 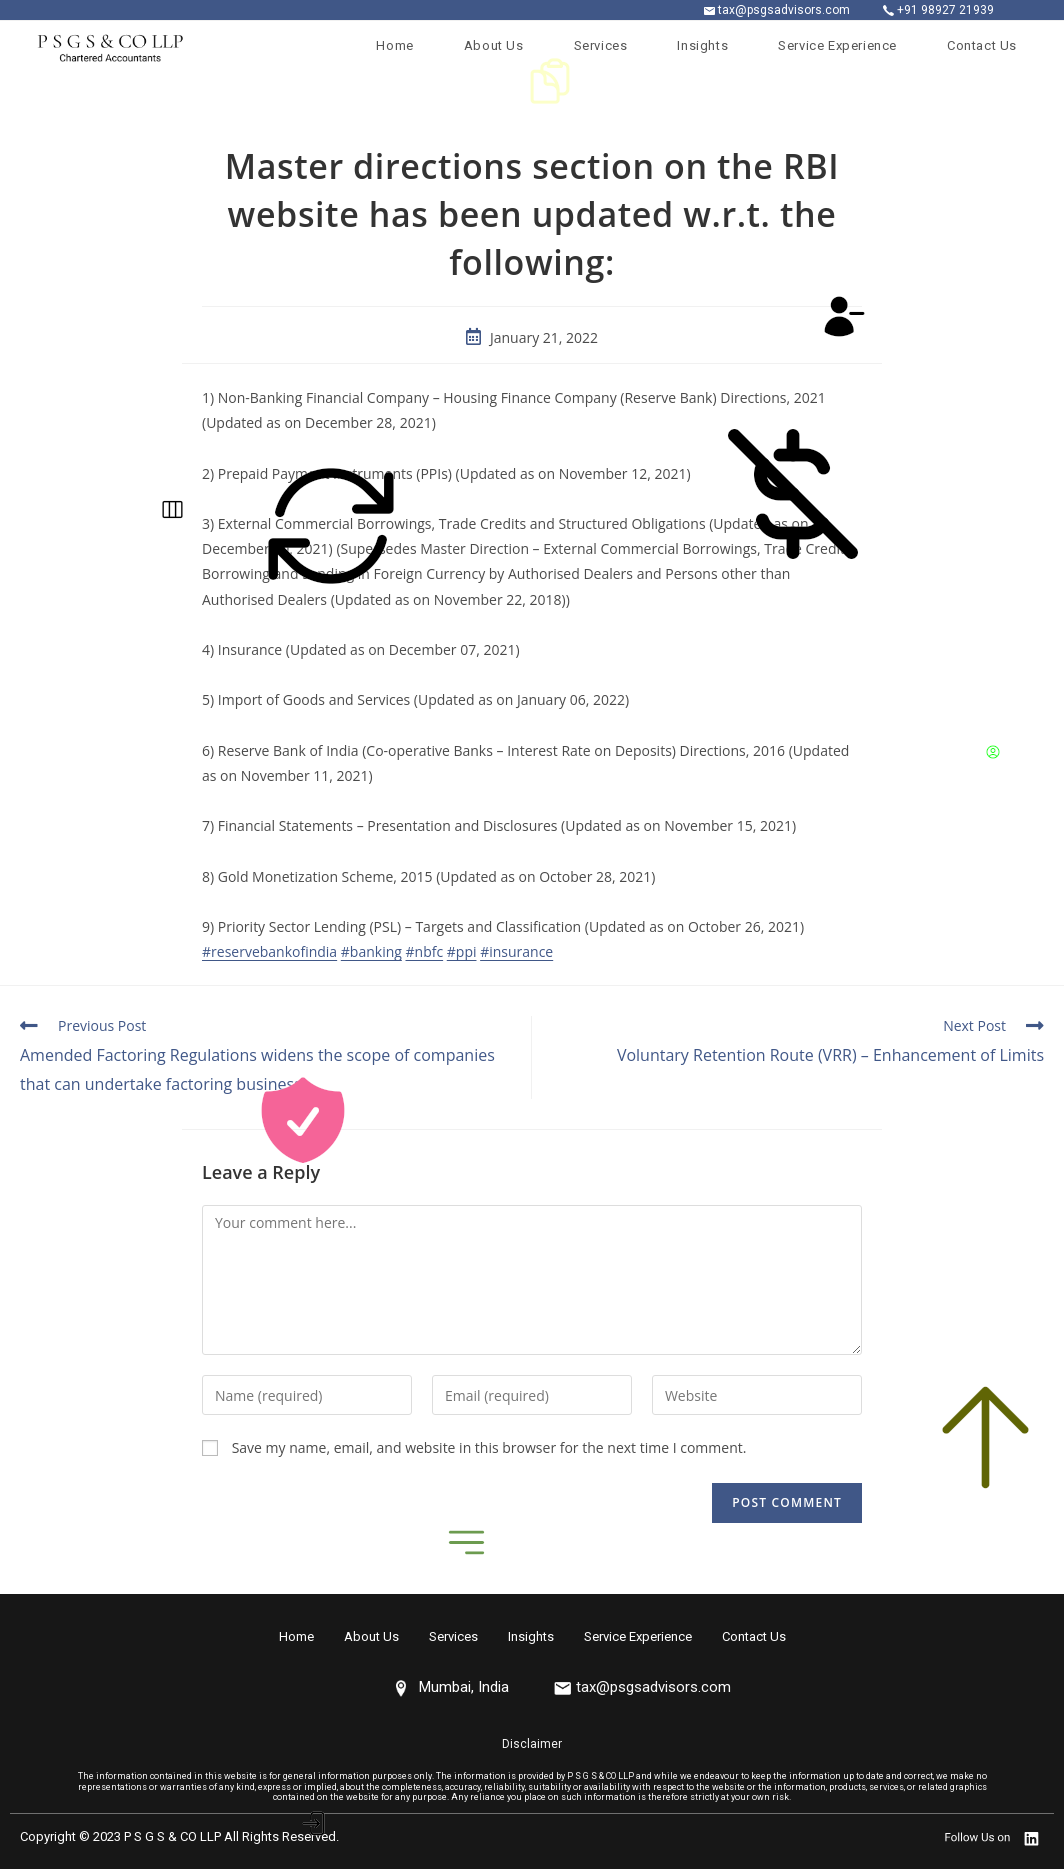 I want to click on refresh or reload content, so click(x=331, y=526).